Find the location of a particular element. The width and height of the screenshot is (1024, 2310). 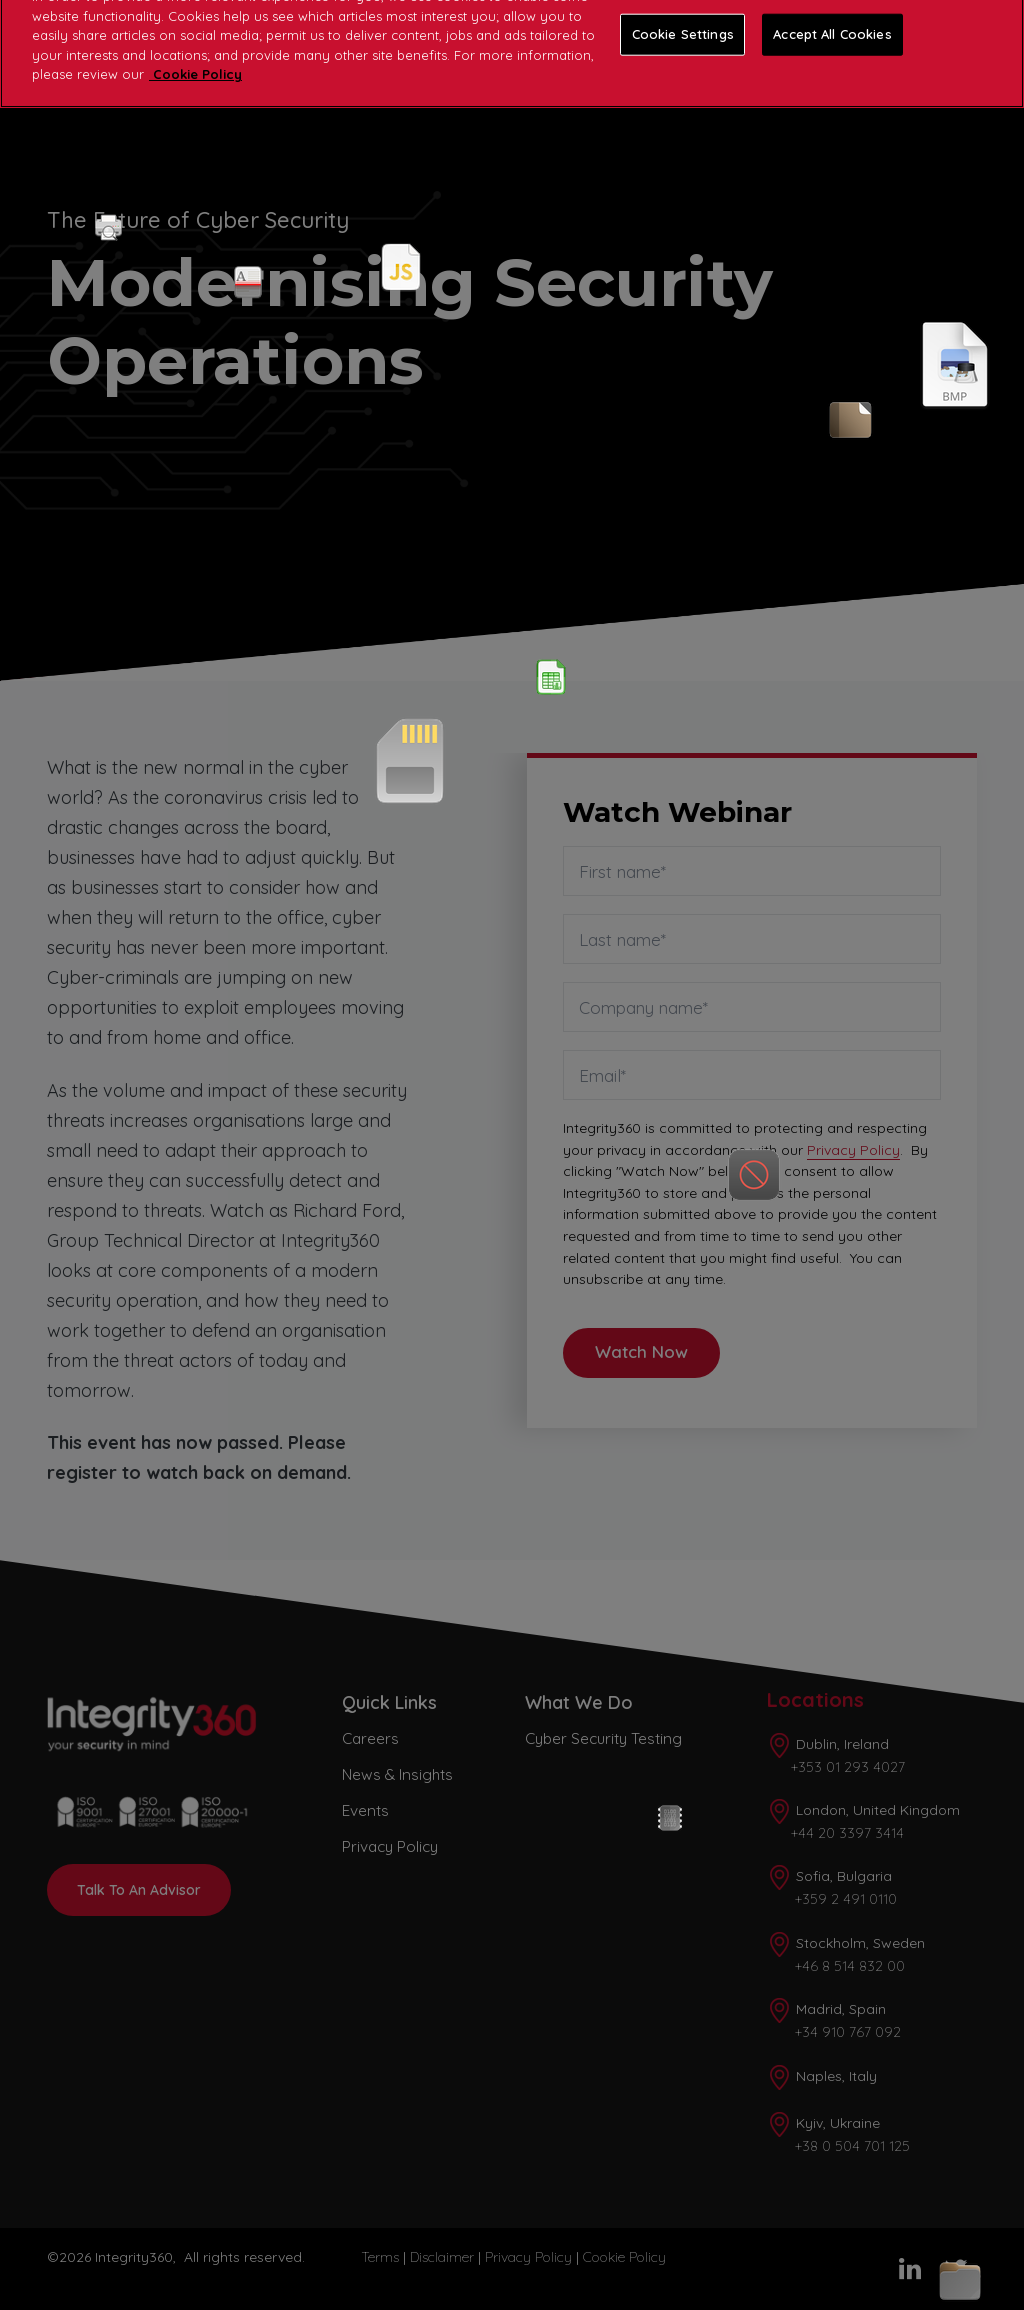

access removable storage device is located at coordinates (410, 761).